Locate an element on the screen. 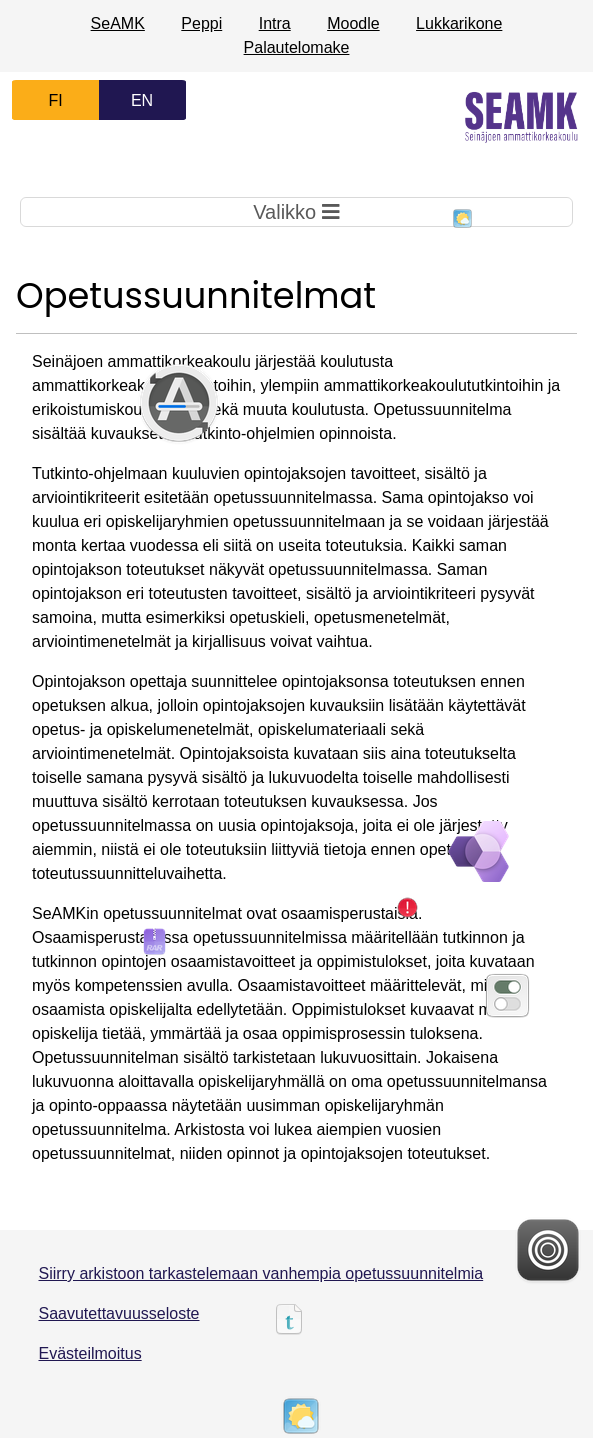 The image size is (593, 1438). open the weather app is located at coordinates (301, 1416).